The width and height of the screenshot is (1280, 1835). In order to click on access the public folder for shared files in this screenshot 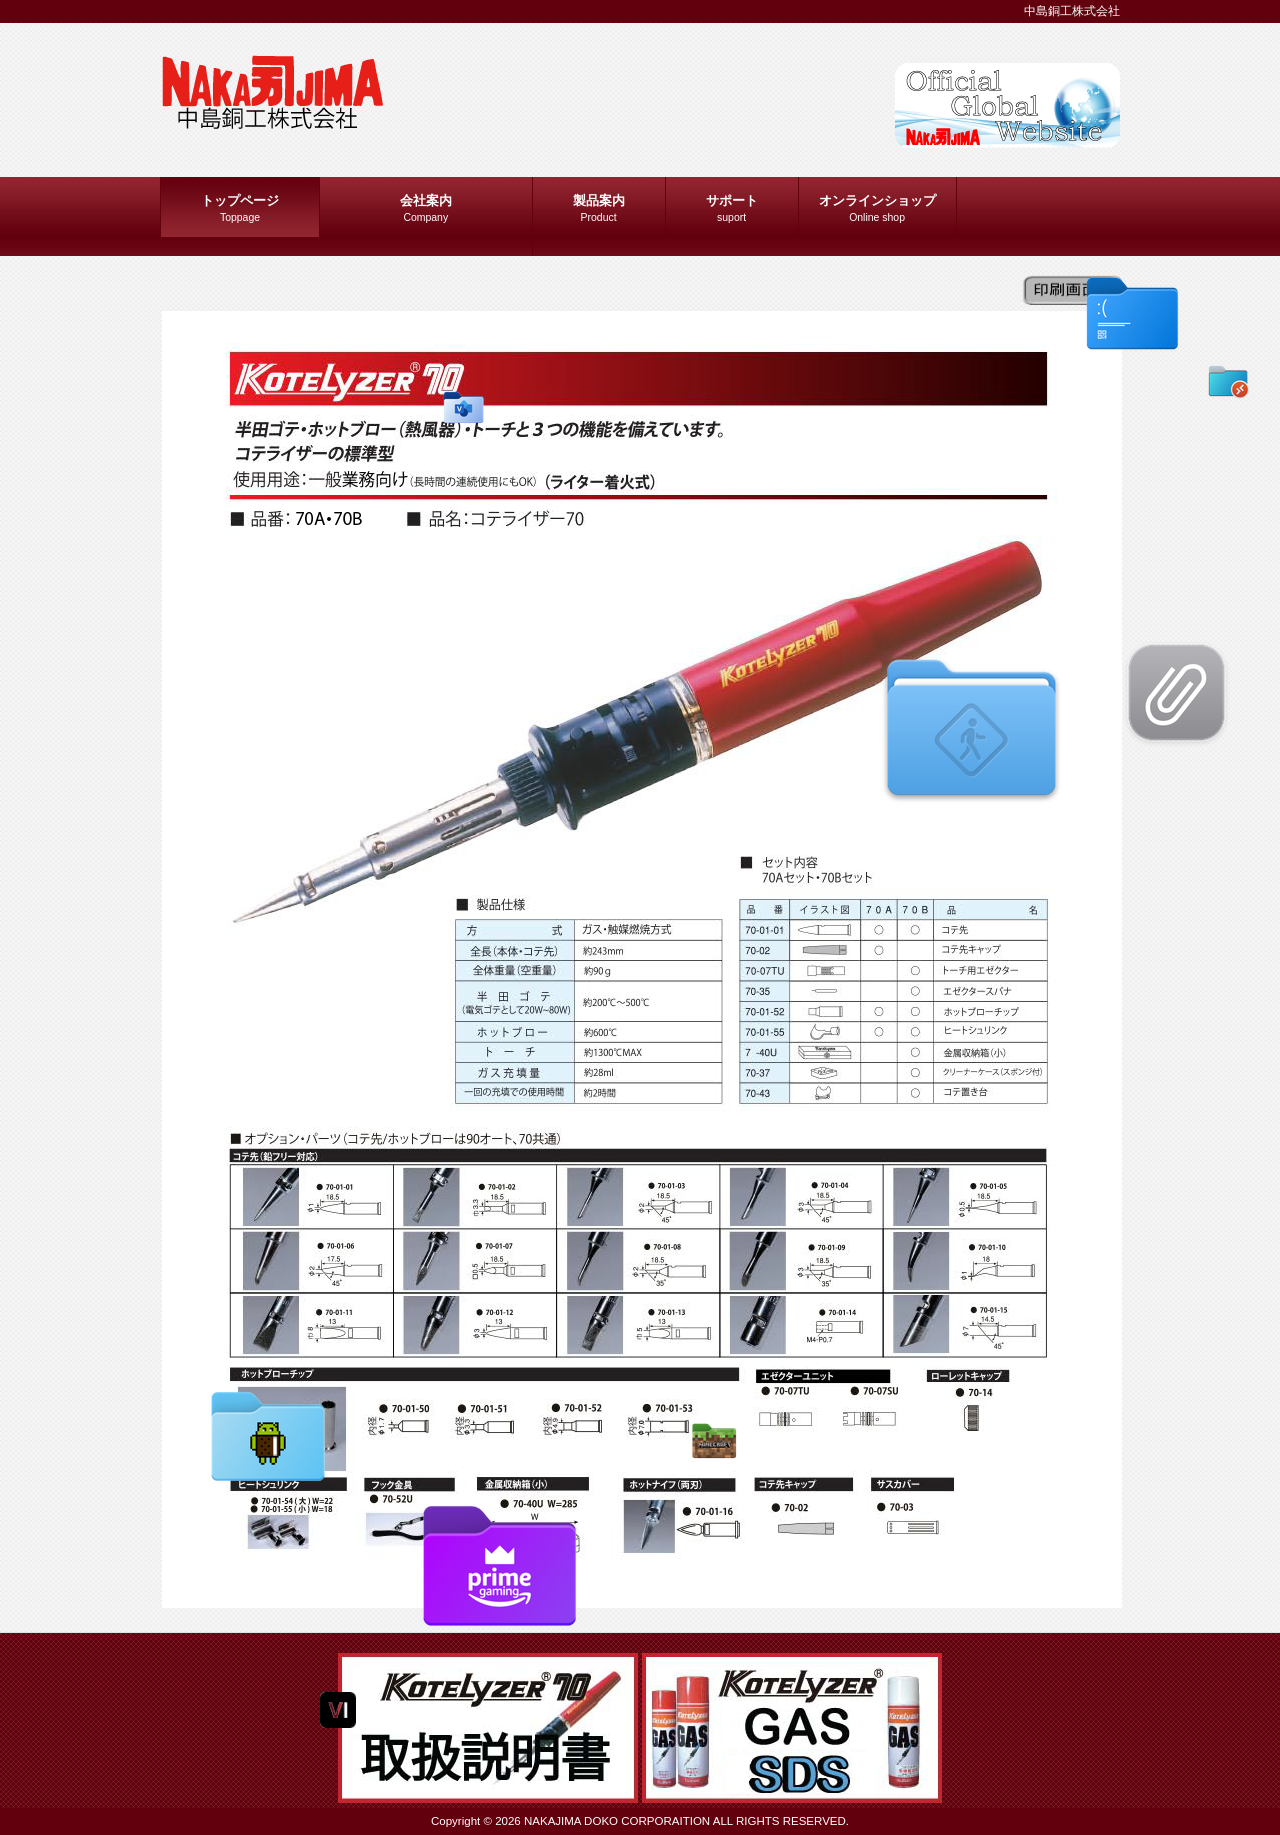, I will do `click(971, 727)`.